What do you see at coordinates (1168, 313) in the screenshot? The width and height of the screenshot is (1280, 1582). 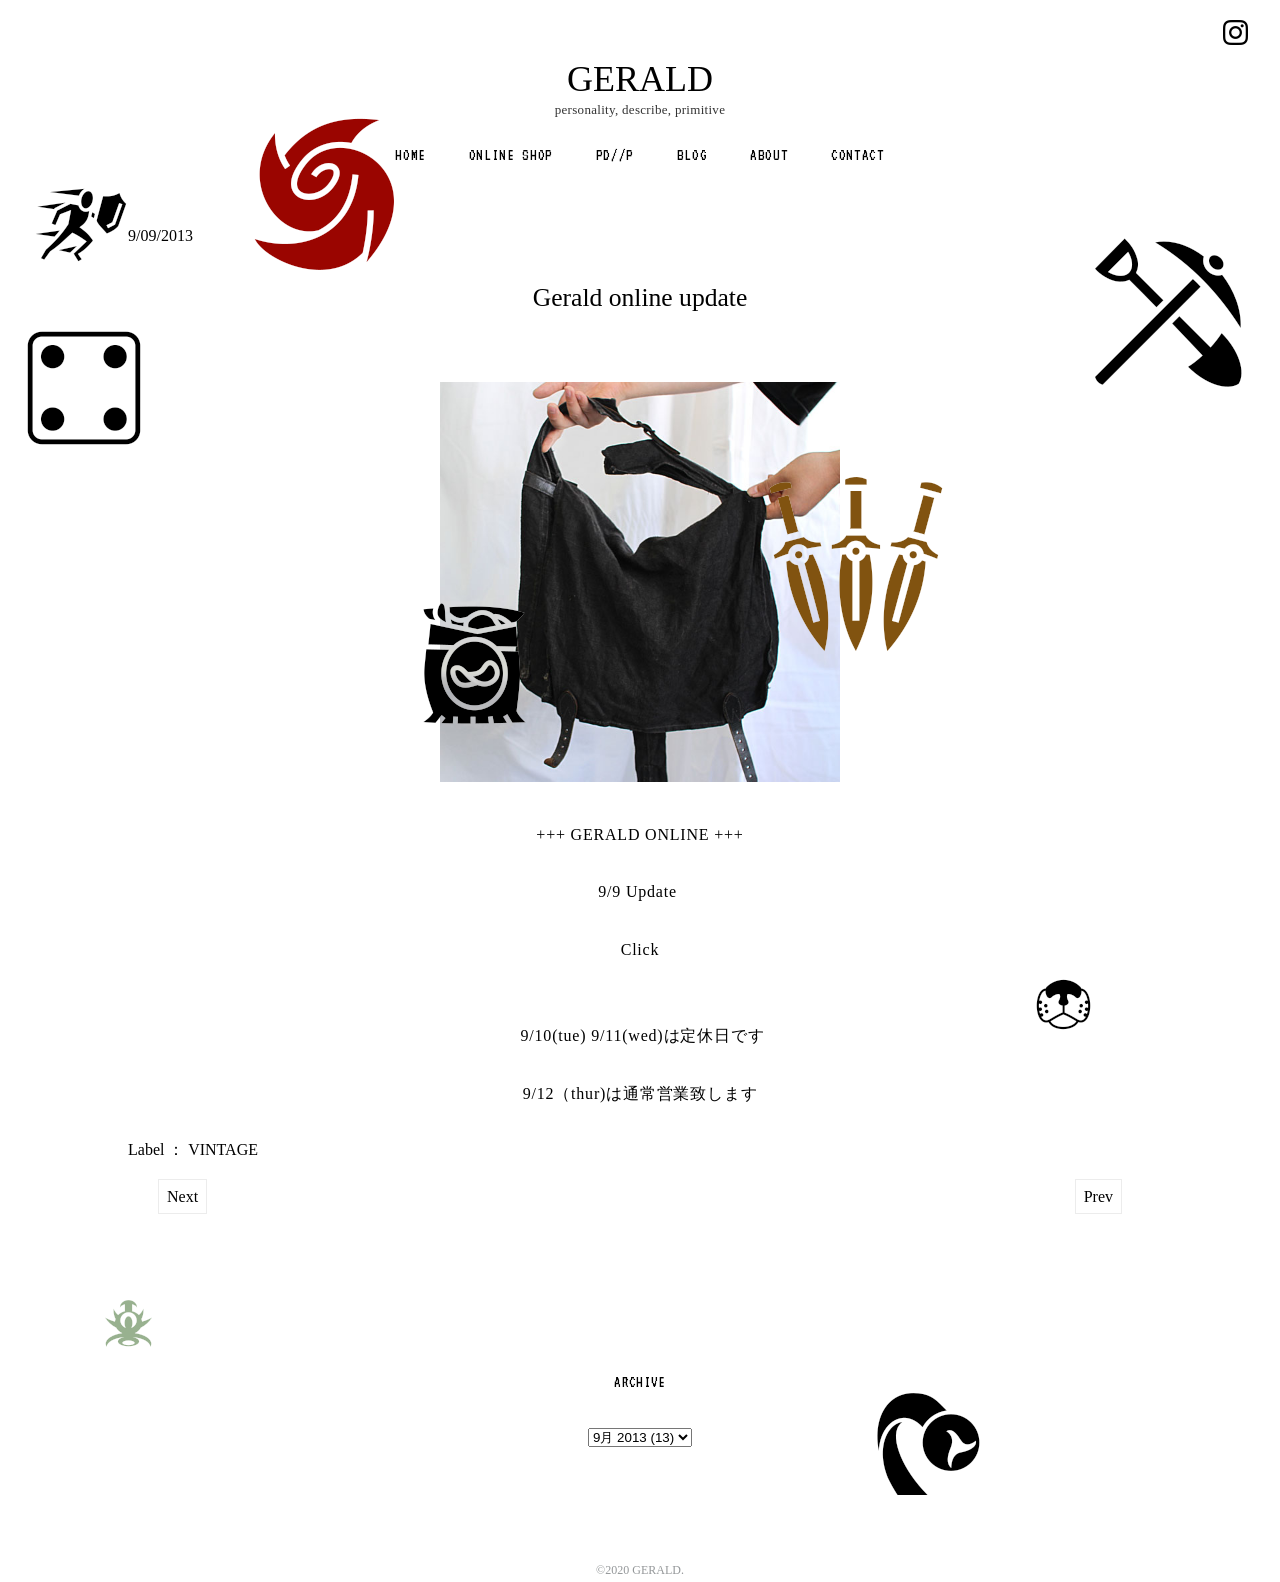 I see `dig-dug game icon` at bounding box center [1168, 313].